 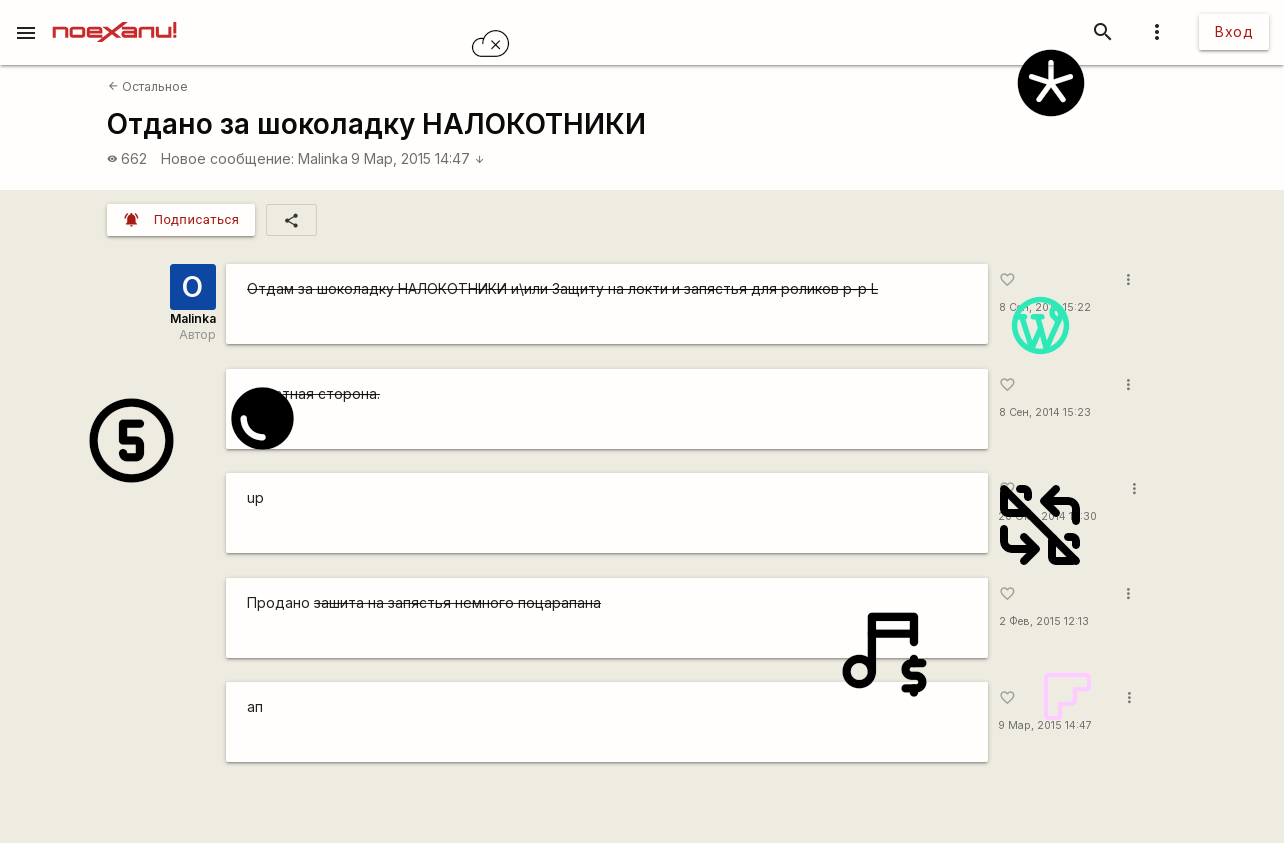 What do you see at coordinates (1040, 325) in the screenshot?
I see `link to wordpress site or blog` at bounding box center [1040, 325].